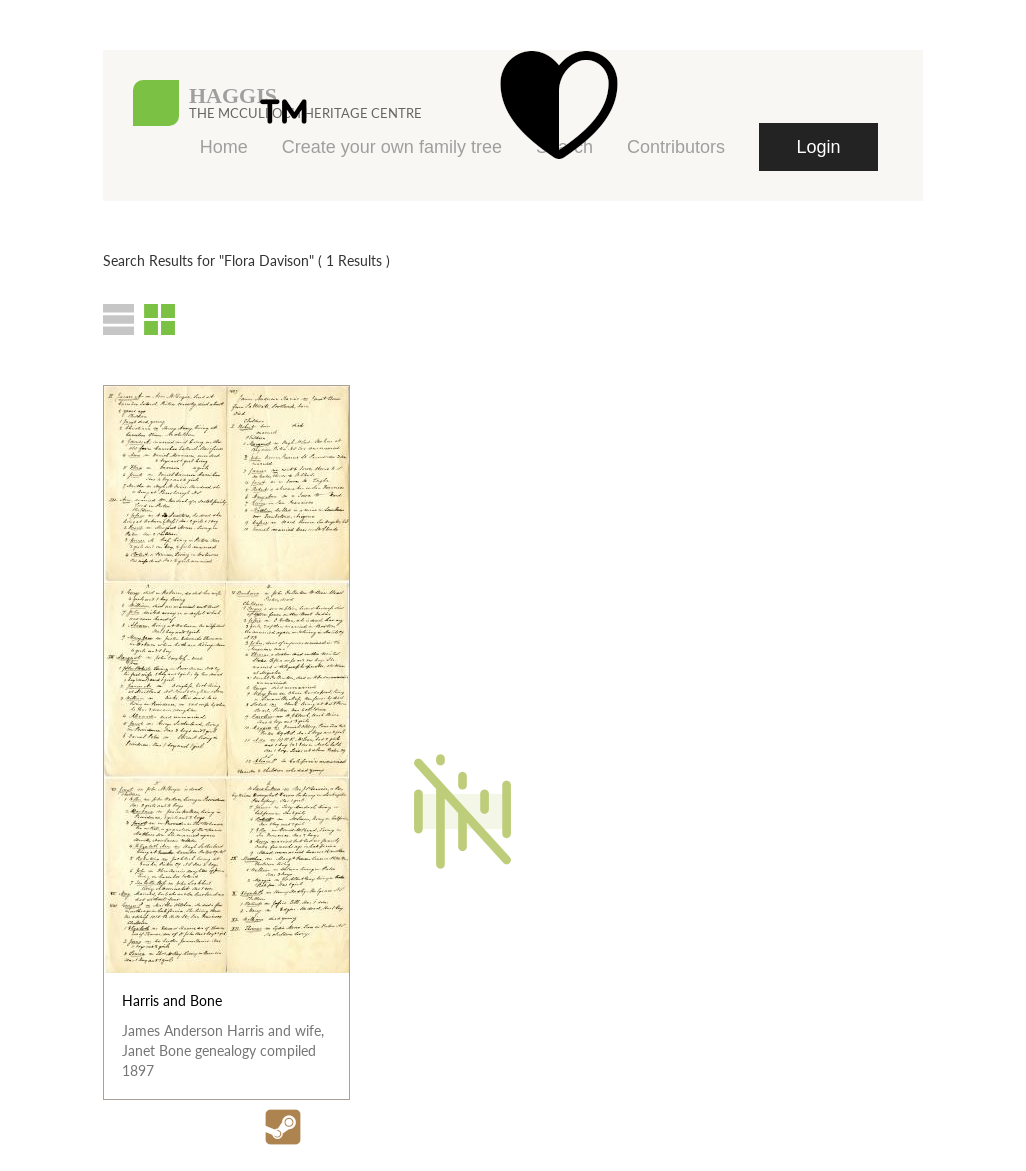 The width and height of the screenshot is (1026, 1171). Describe the element at coordinates (283, 1127) in the screenshot. I see `open steam gaming platform` at that location.